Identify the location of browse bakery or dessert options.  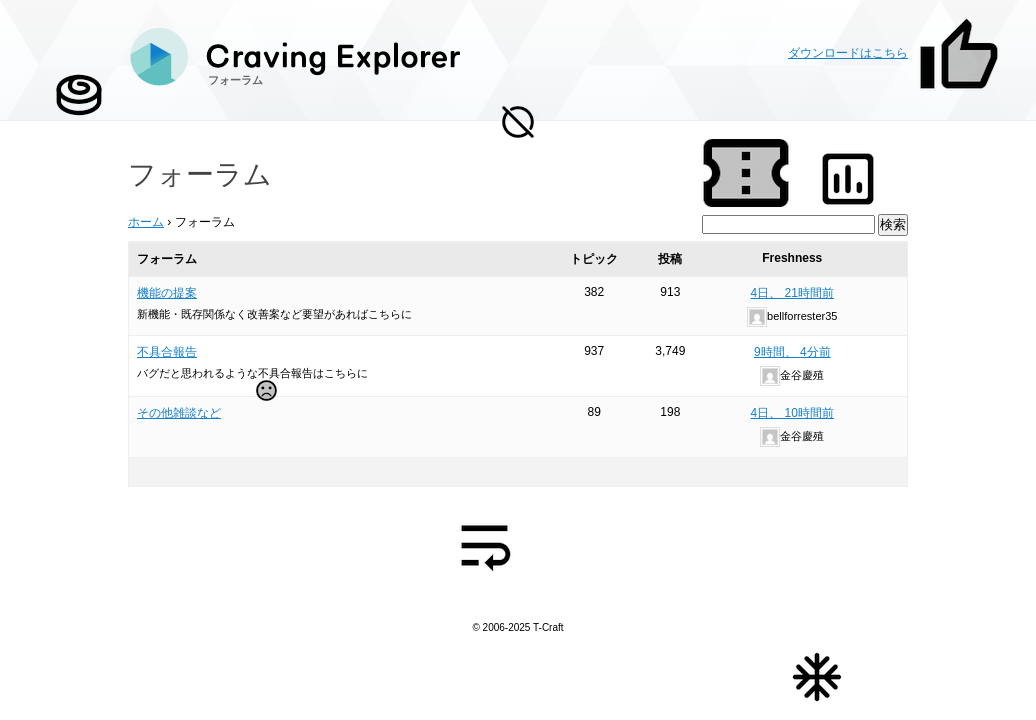
(79, 95).